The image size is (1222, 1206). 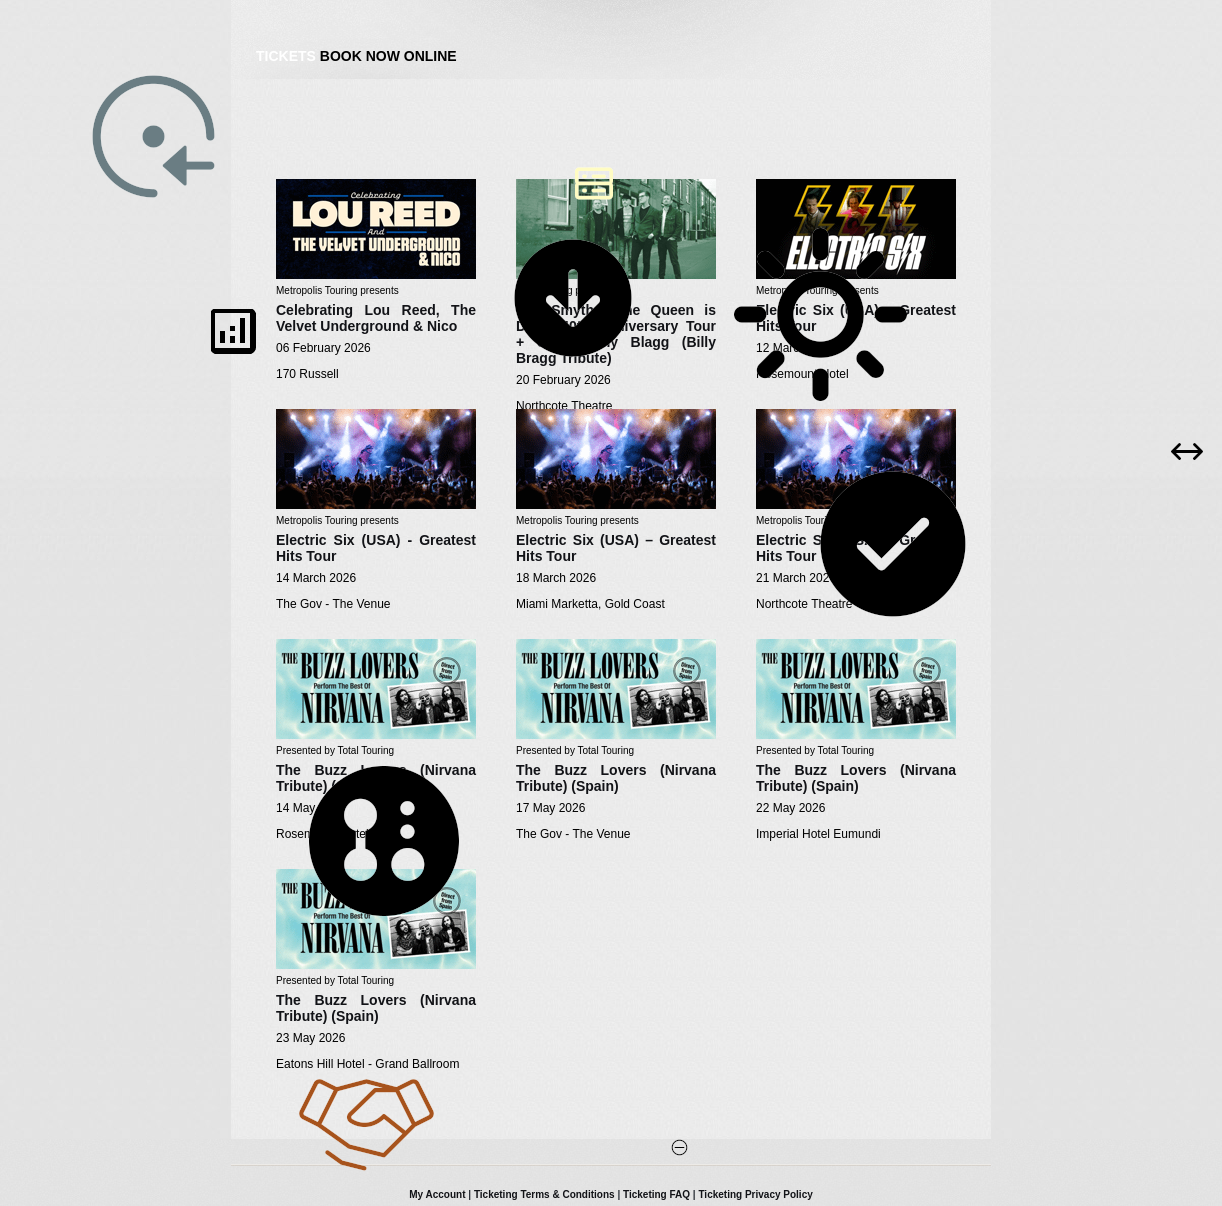 What do you see at coordinates (820, 314) in the screenshot?
I see `switch to light mode` at bounding box center [820, 314].